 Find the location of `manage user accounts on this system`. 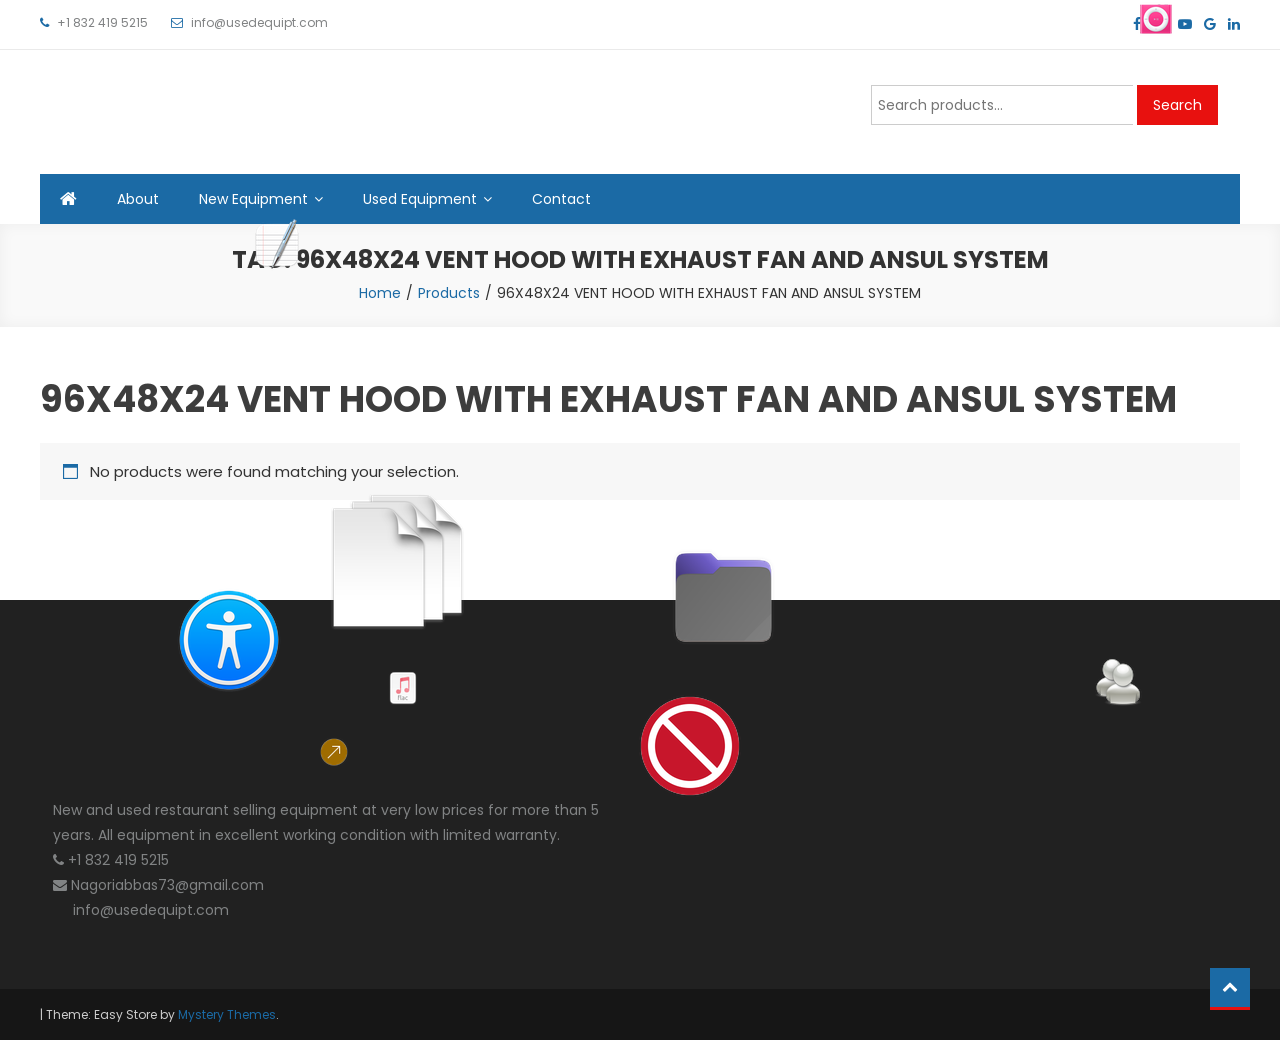

manage user accounts on this system is located at coordinates (1118, 682).